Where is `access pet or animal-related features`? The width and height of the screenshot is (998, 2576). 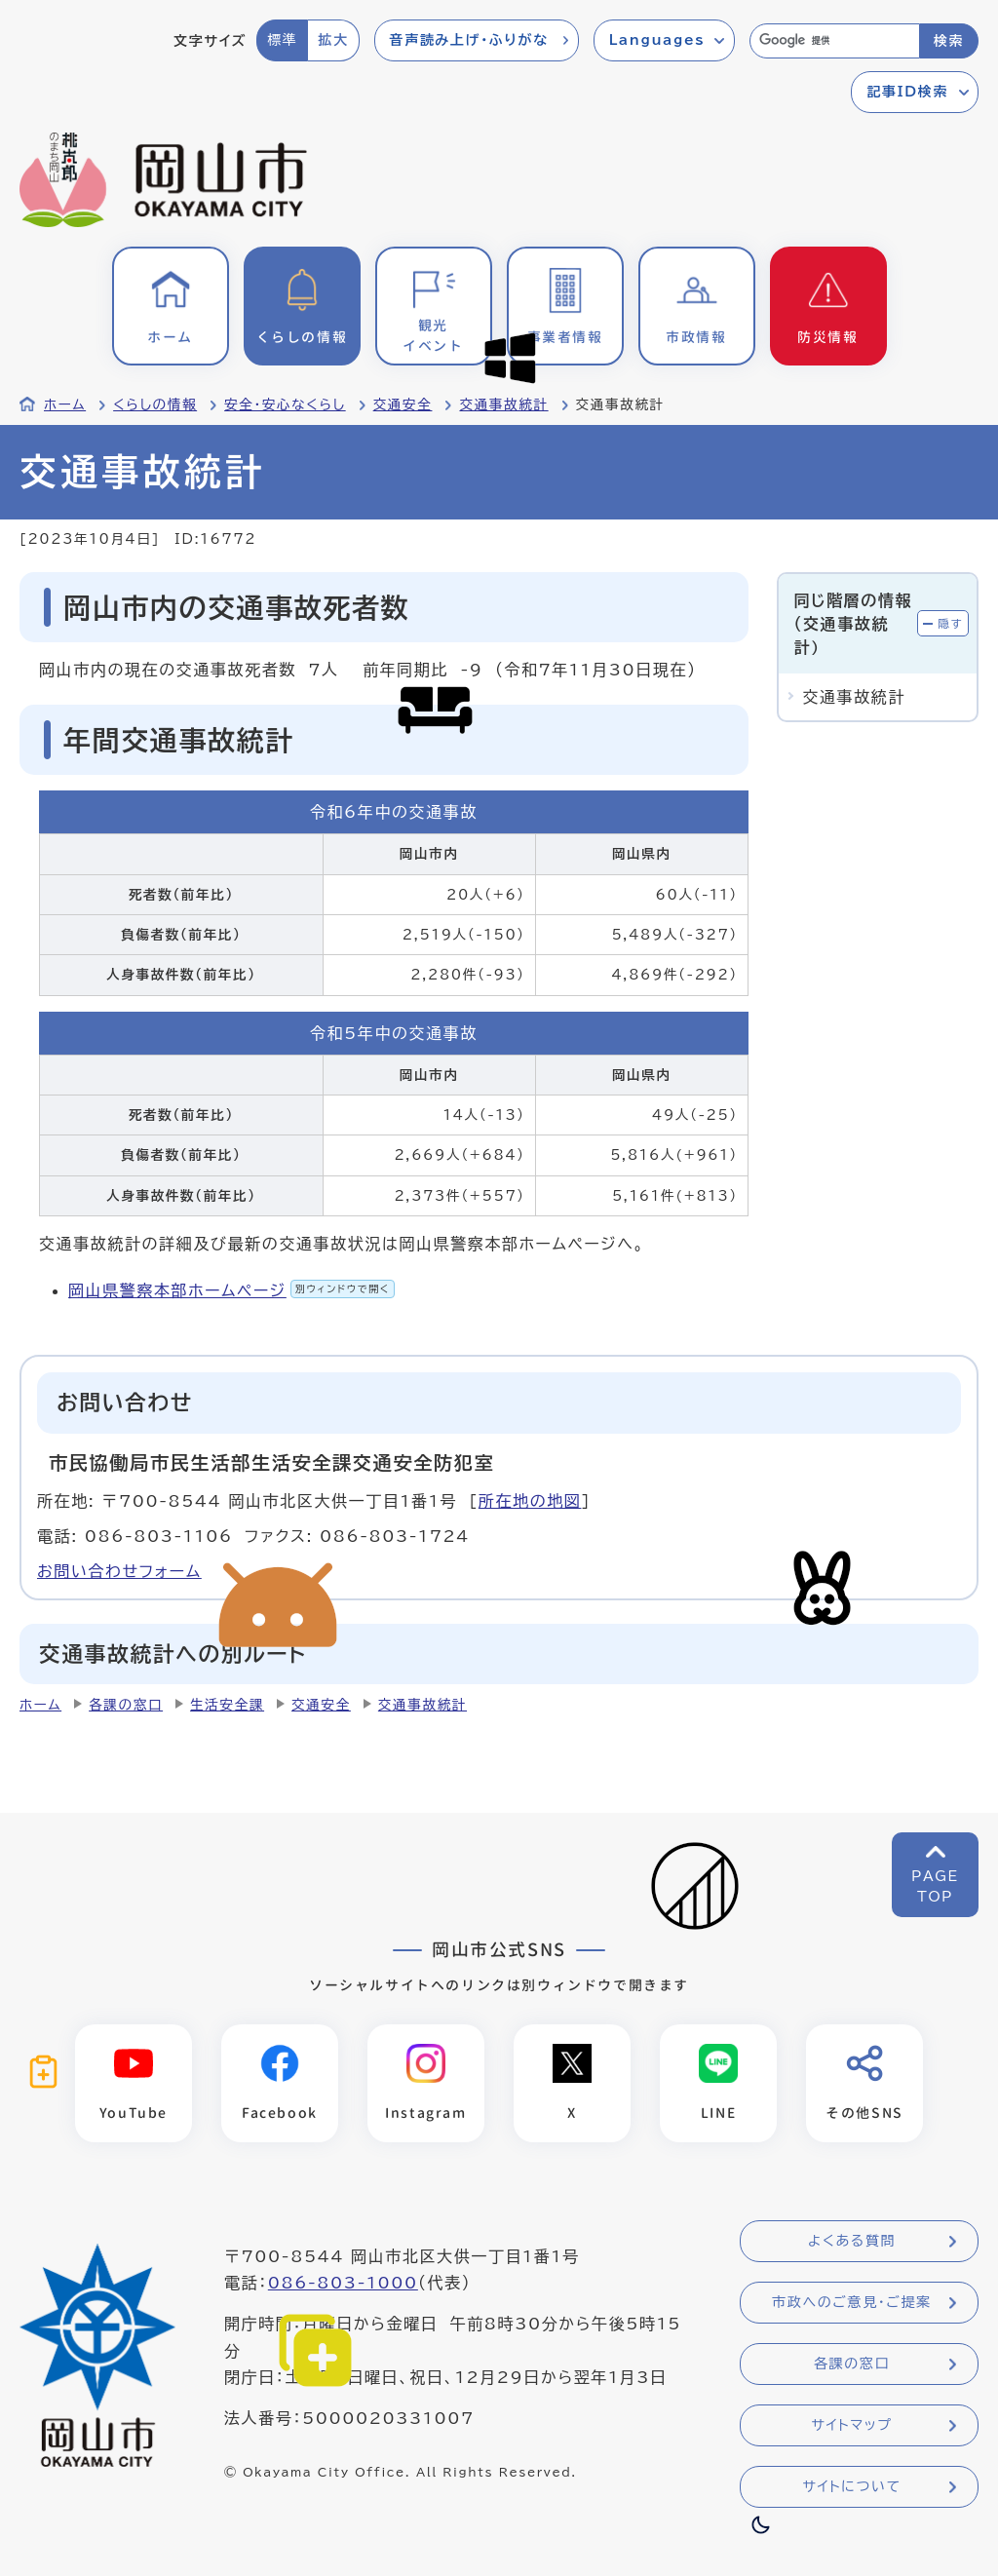 access pet or animal-related features is located at coordinates (822, 1589).